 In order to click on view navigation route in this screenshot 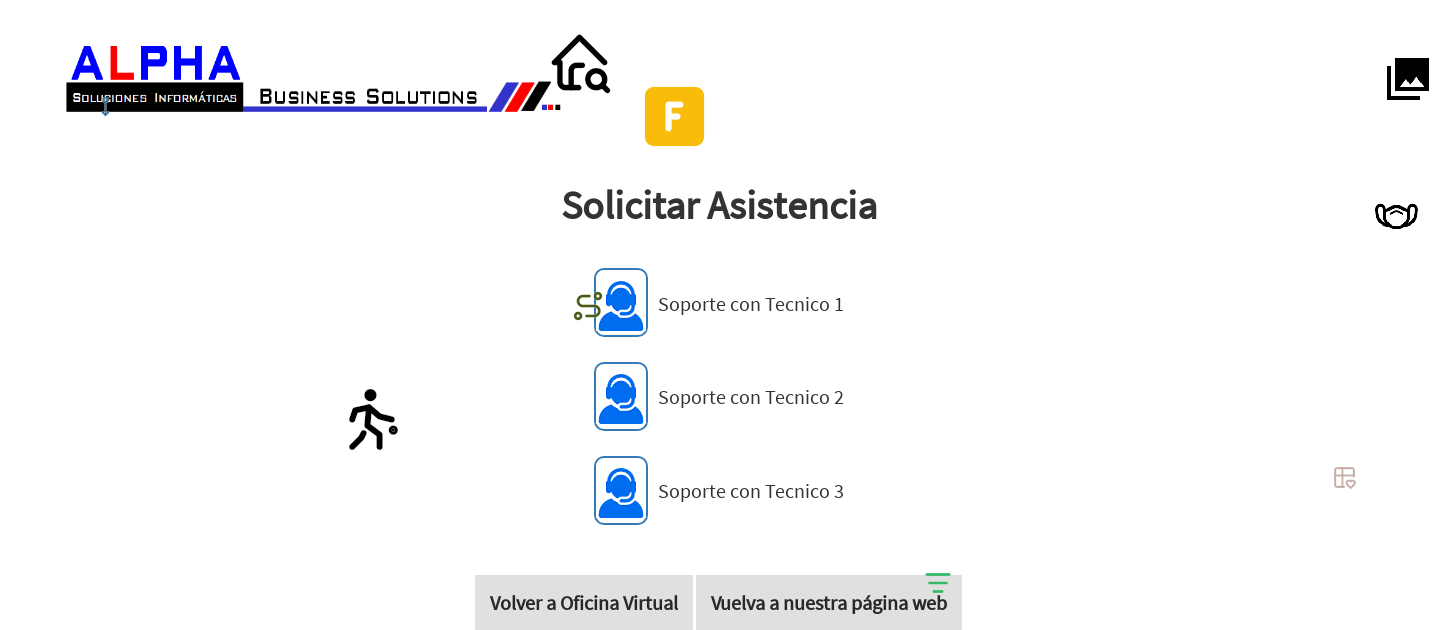, I will do `click(588, 306)`.